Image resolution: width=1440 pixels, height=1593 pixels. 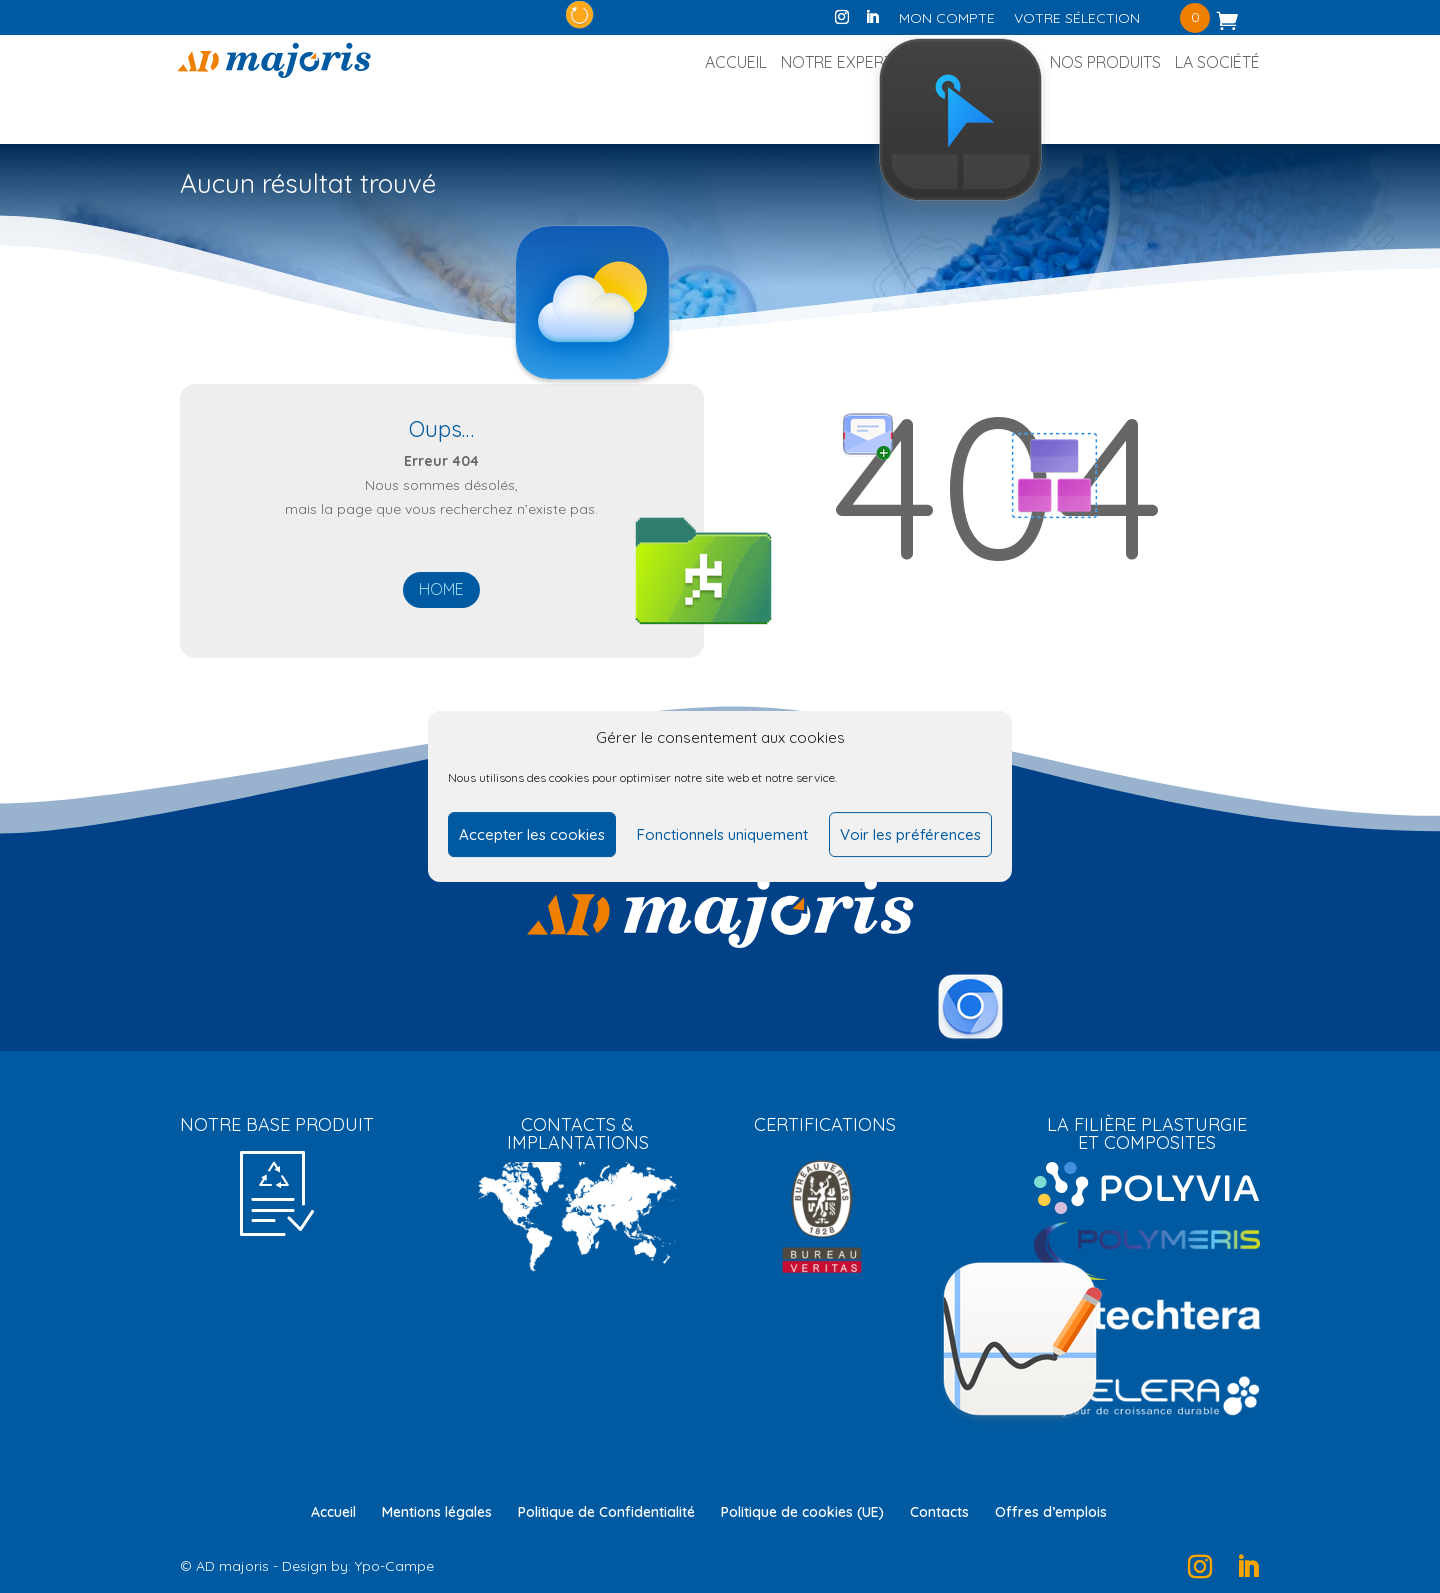 I want to click on open touchpad settings and preferences, so click(x=960, y=122).